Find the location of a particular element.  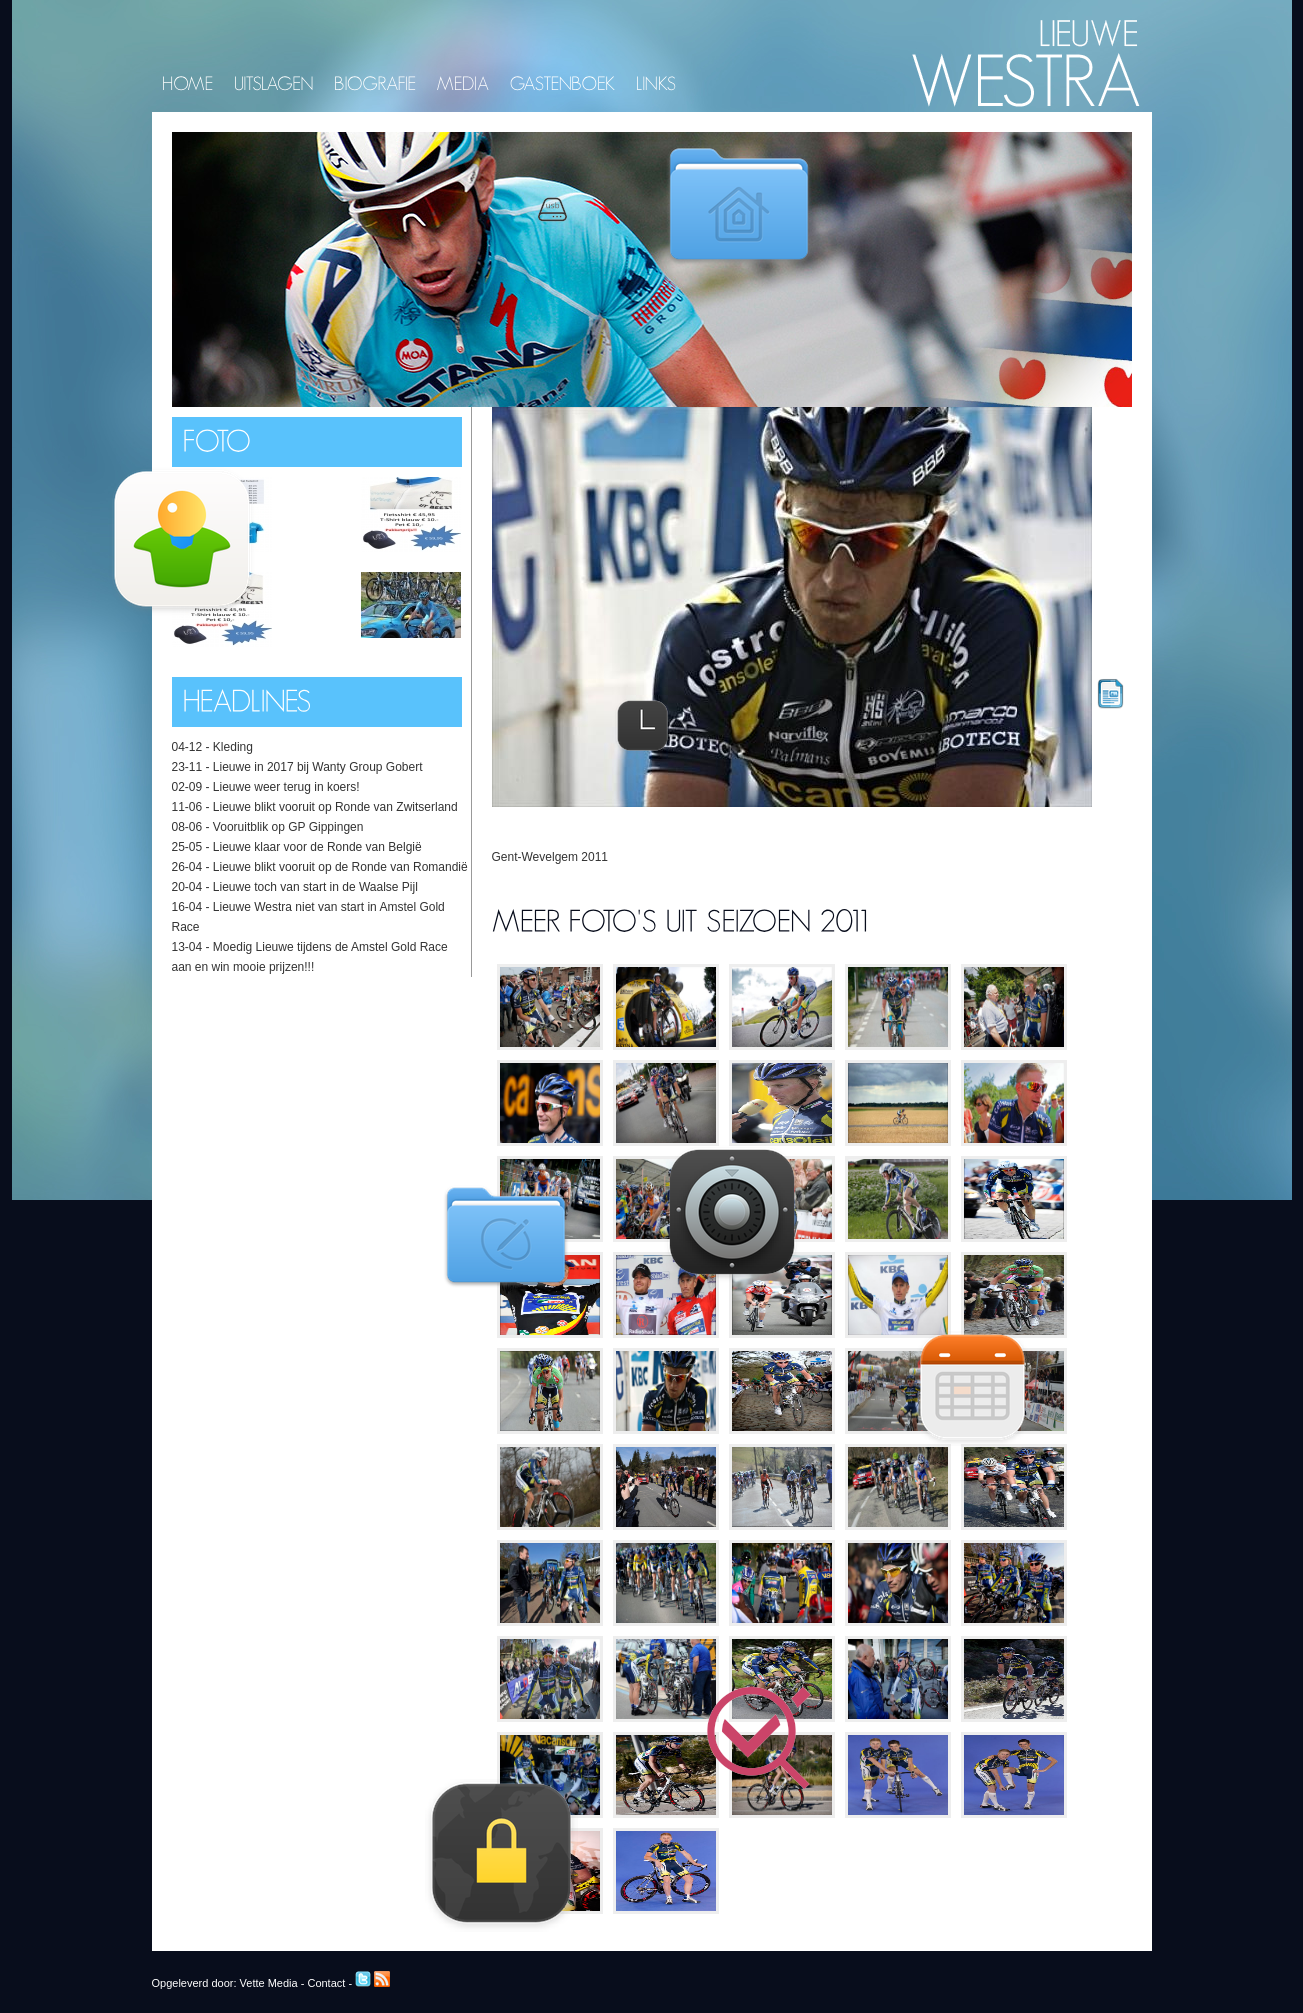

open system configuration or setup assistant is located at coordinates (759, 1738).